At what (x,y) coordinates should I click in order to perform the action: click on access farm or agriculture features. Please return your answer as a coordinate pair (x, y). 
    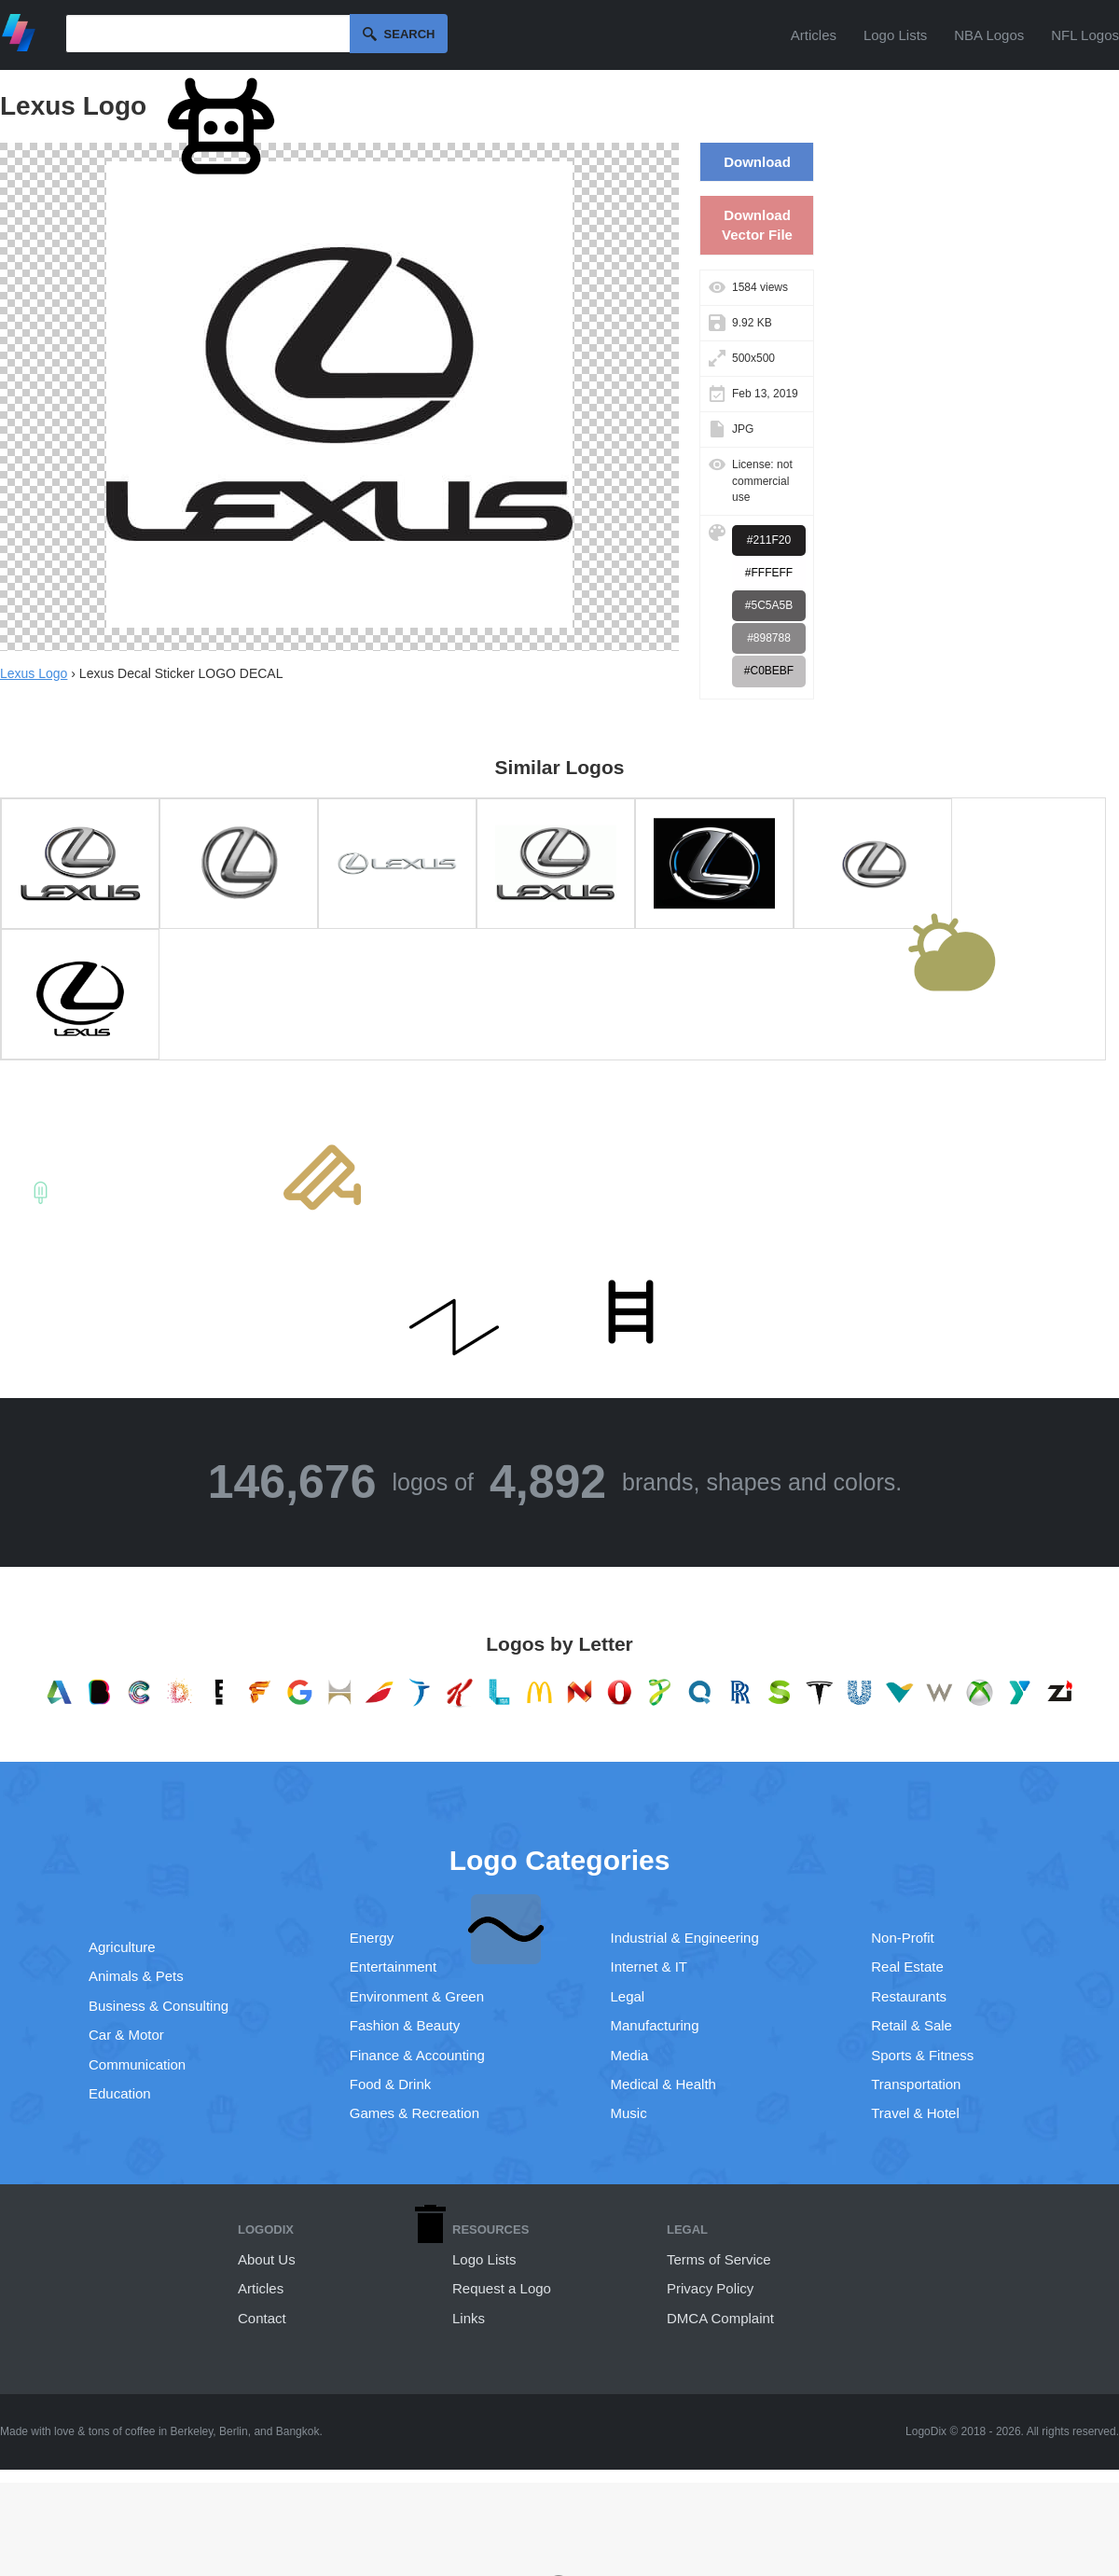
    Looking at the image, I should click on (221, 128).